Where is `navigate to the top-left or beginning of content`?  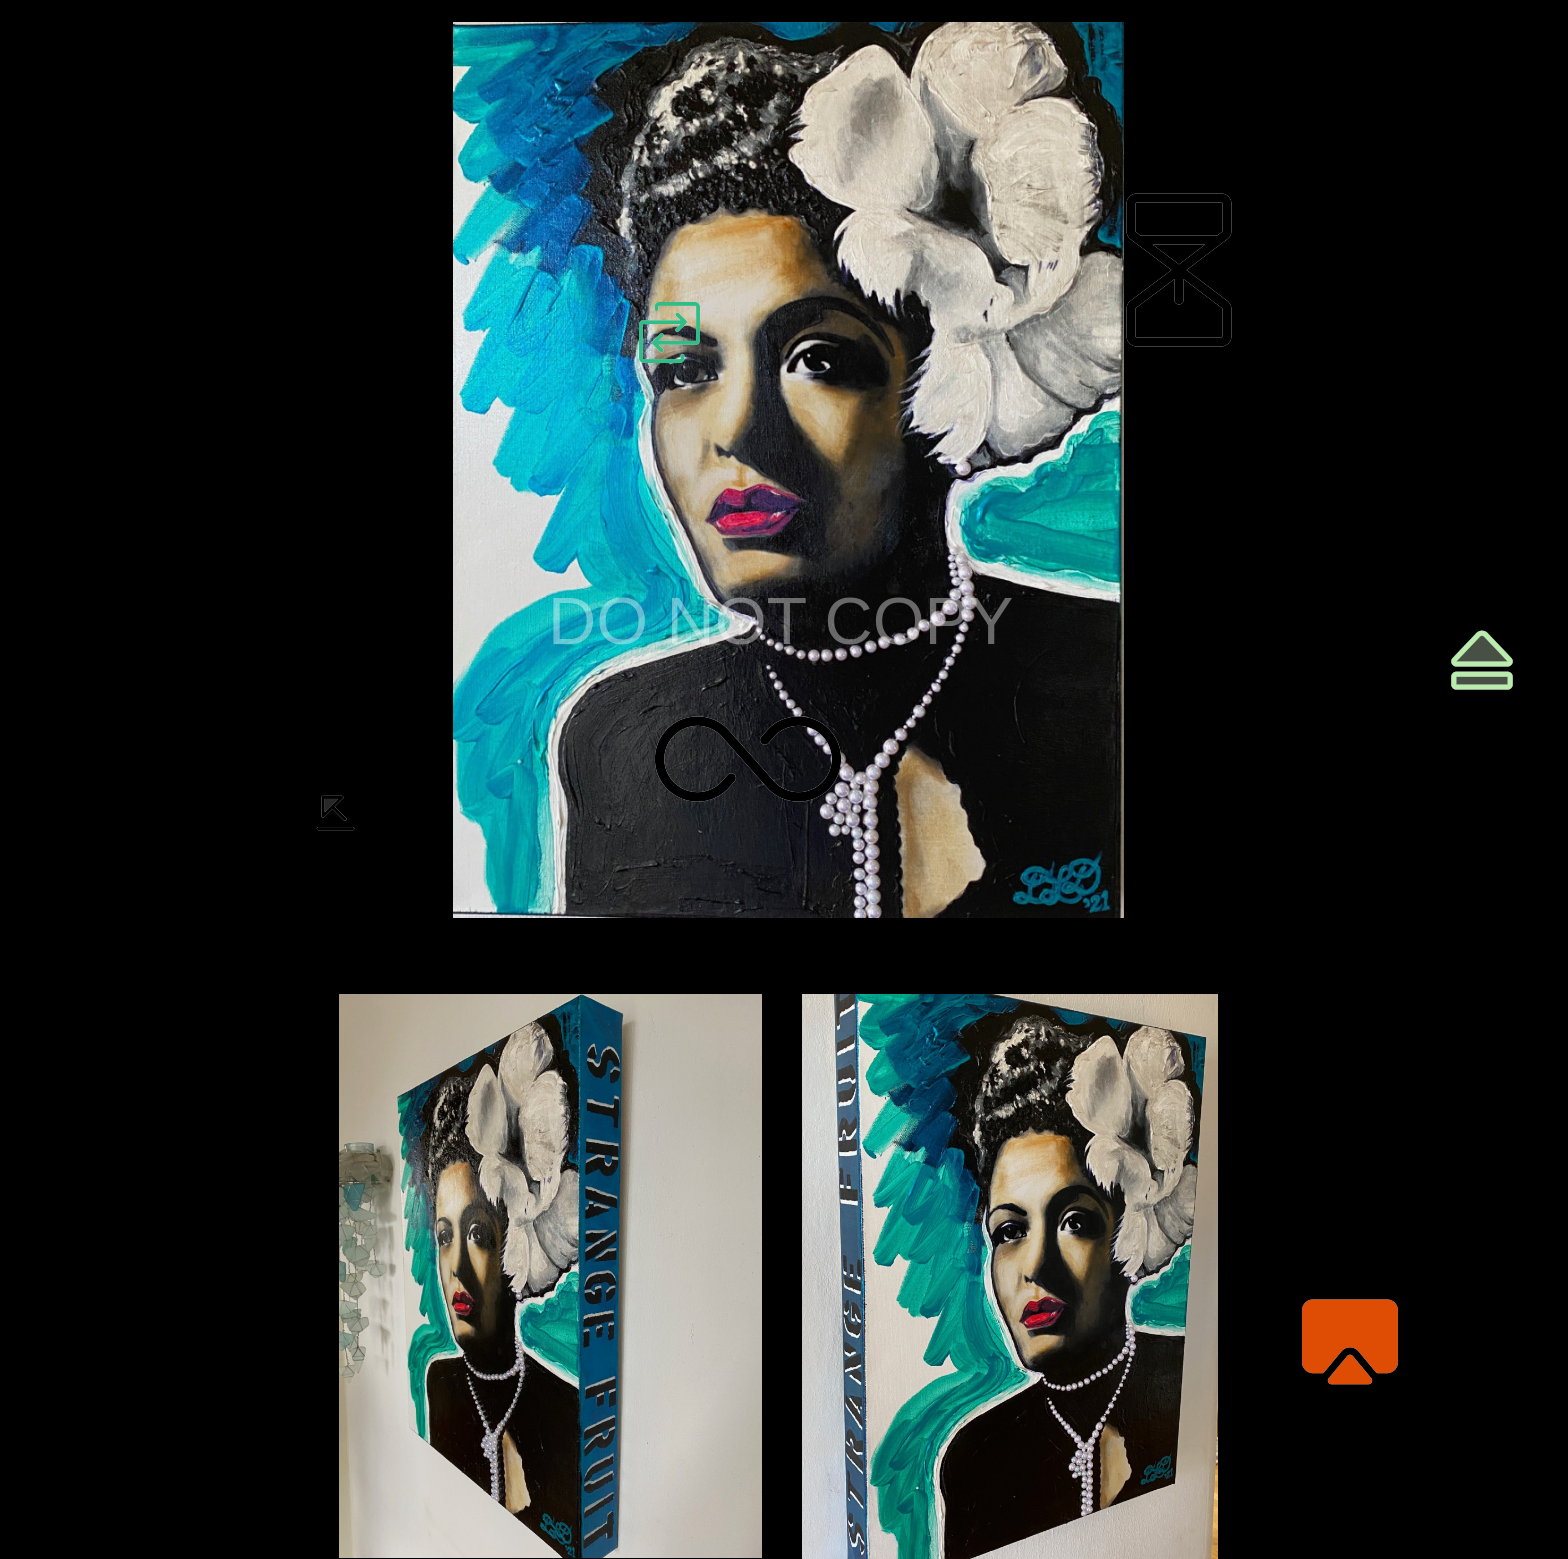 navigate to the top-left or beginning of content is located at coordinates (334, 813).